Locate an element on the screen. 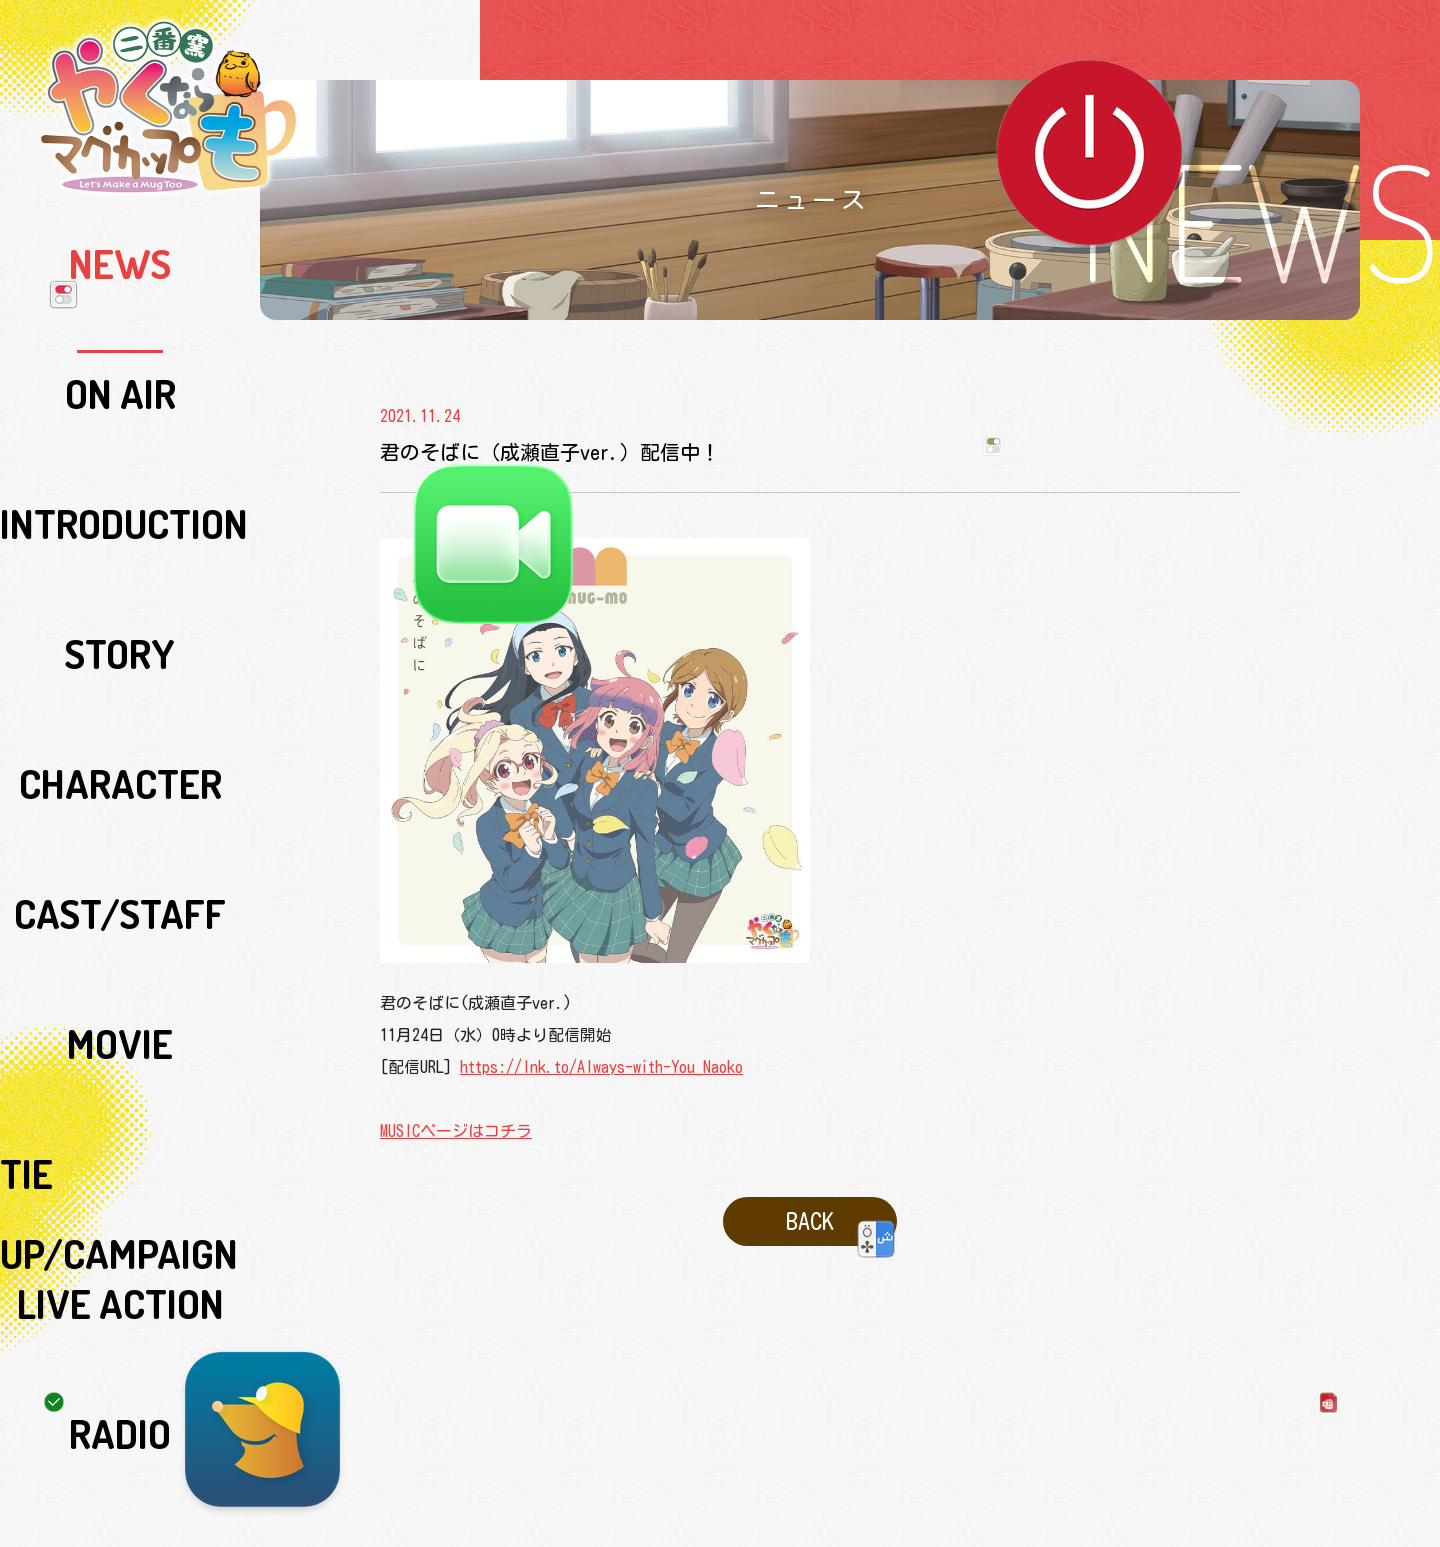 This screenshot has width=1440, height=1547. indicates dropbox file is fully synced is located at coordinates (54, 1402).